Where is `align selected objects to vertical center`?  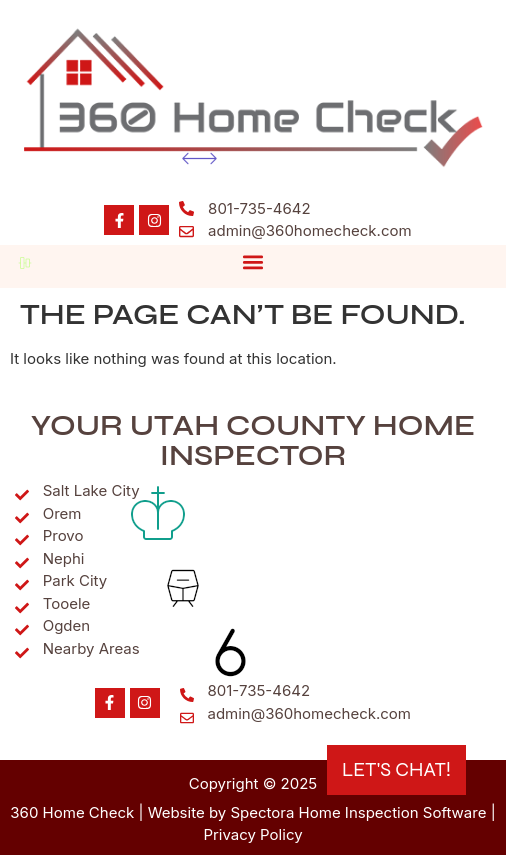 align selected objects to vertical center is located at coordinates (25, 263).